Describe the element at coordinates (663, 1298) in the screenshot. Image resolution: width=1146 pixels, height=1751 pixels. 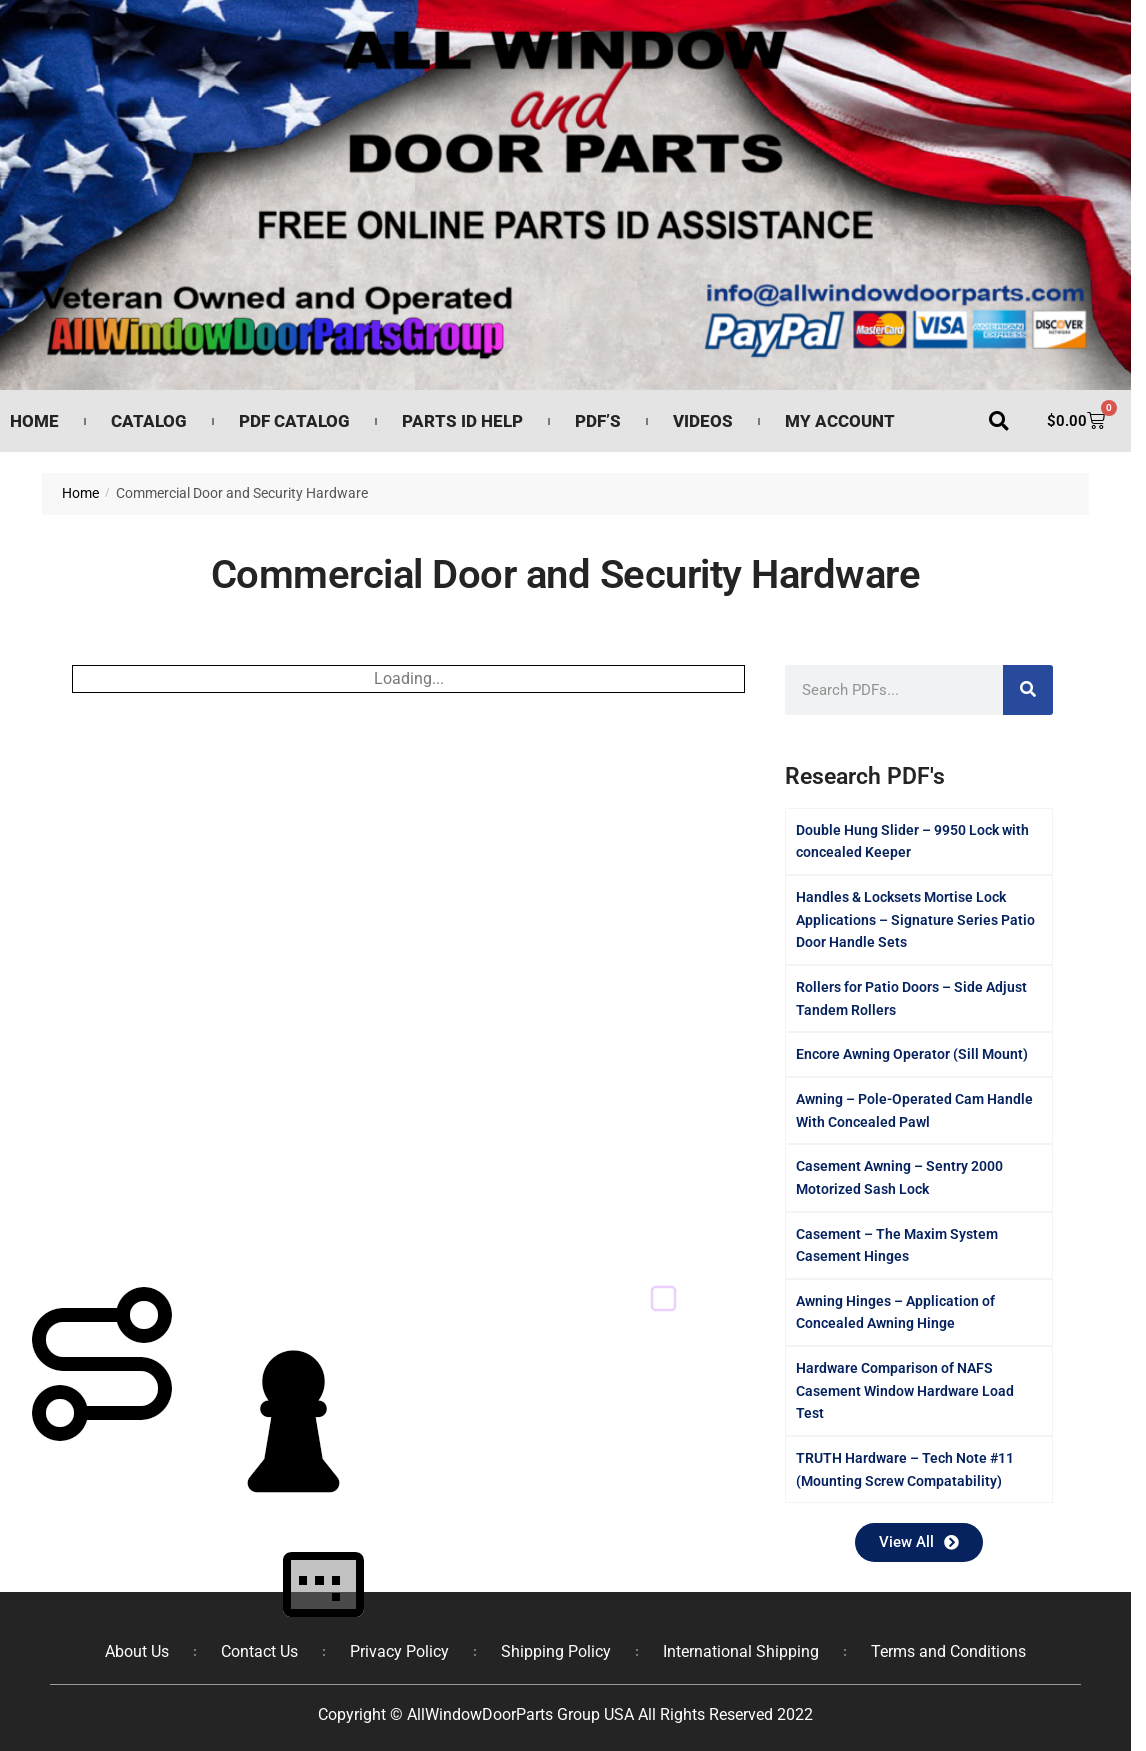
I see `stop media playback` at that location.